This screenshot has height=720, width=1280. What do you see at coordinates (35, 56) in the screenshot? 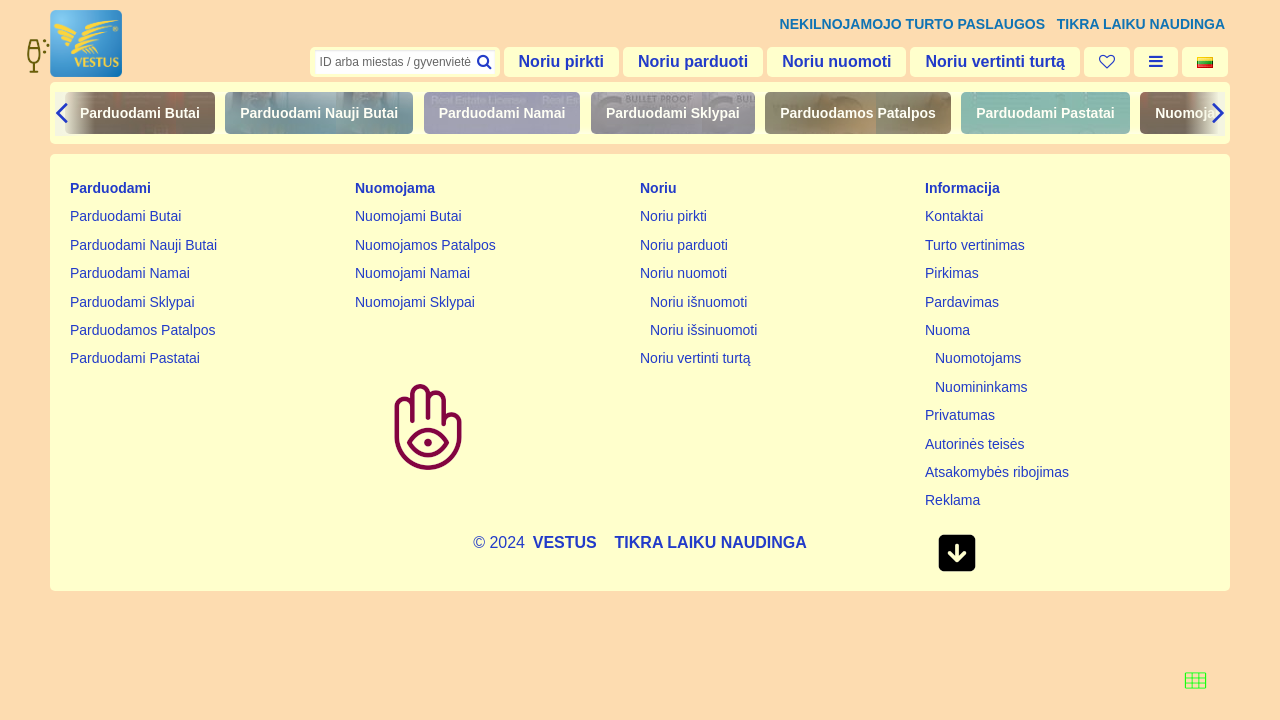
I see `celebrate an achievement or milestone` at bounding box center [35, 56].